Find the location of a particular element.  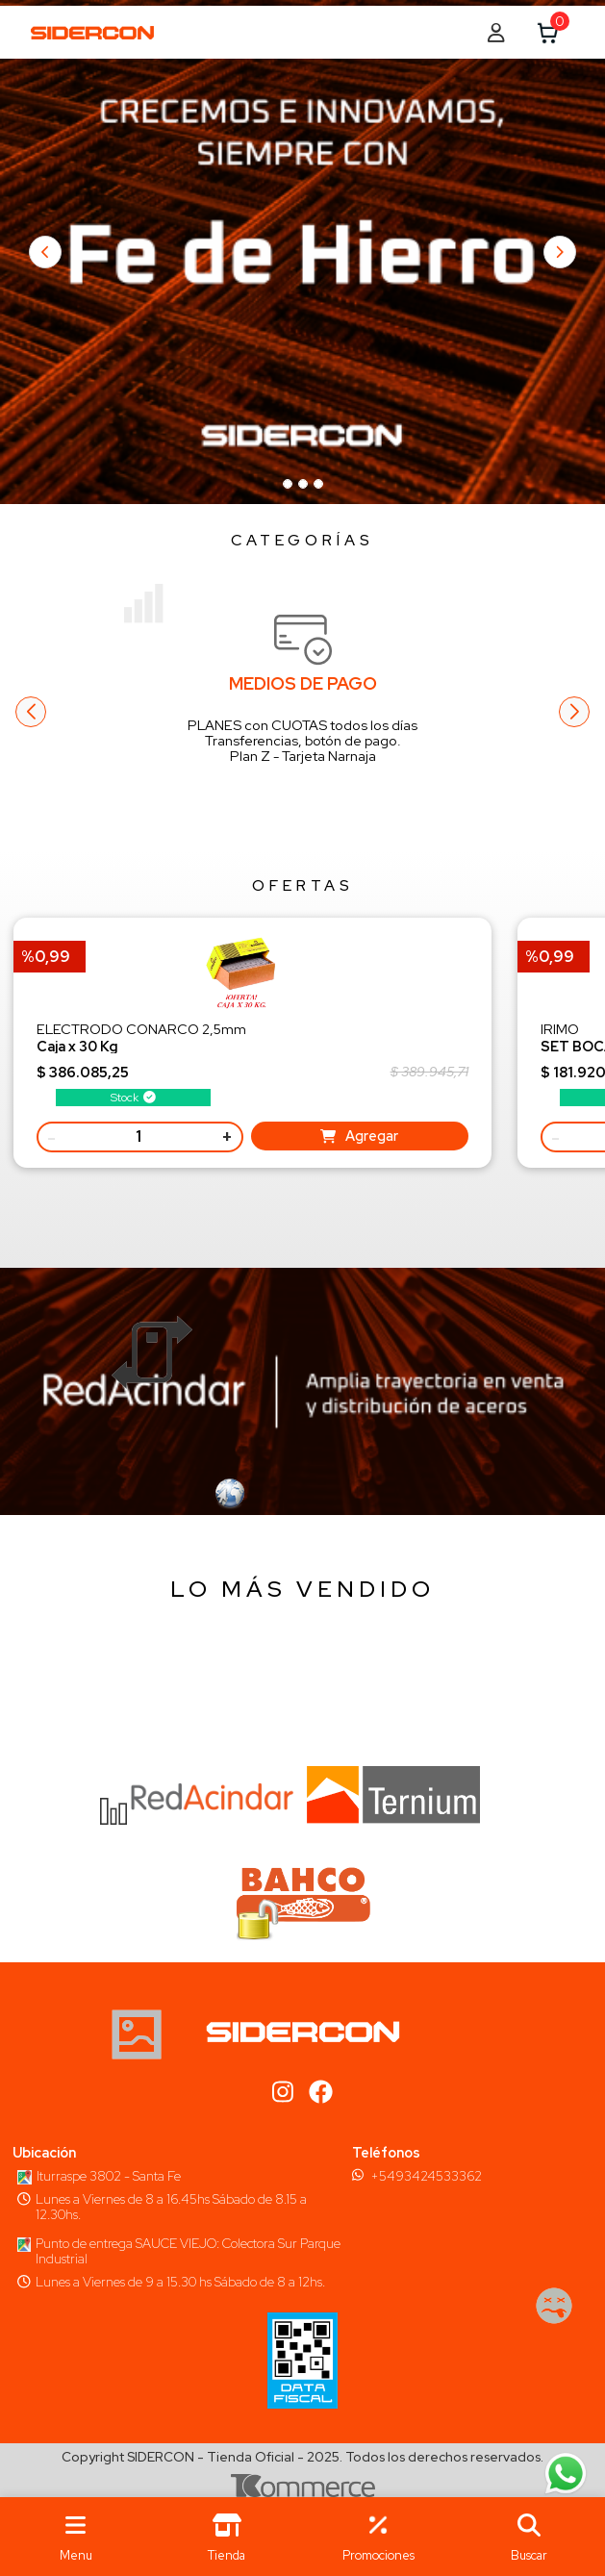

configure network proxy settings is located at coordinates (152, 1352).